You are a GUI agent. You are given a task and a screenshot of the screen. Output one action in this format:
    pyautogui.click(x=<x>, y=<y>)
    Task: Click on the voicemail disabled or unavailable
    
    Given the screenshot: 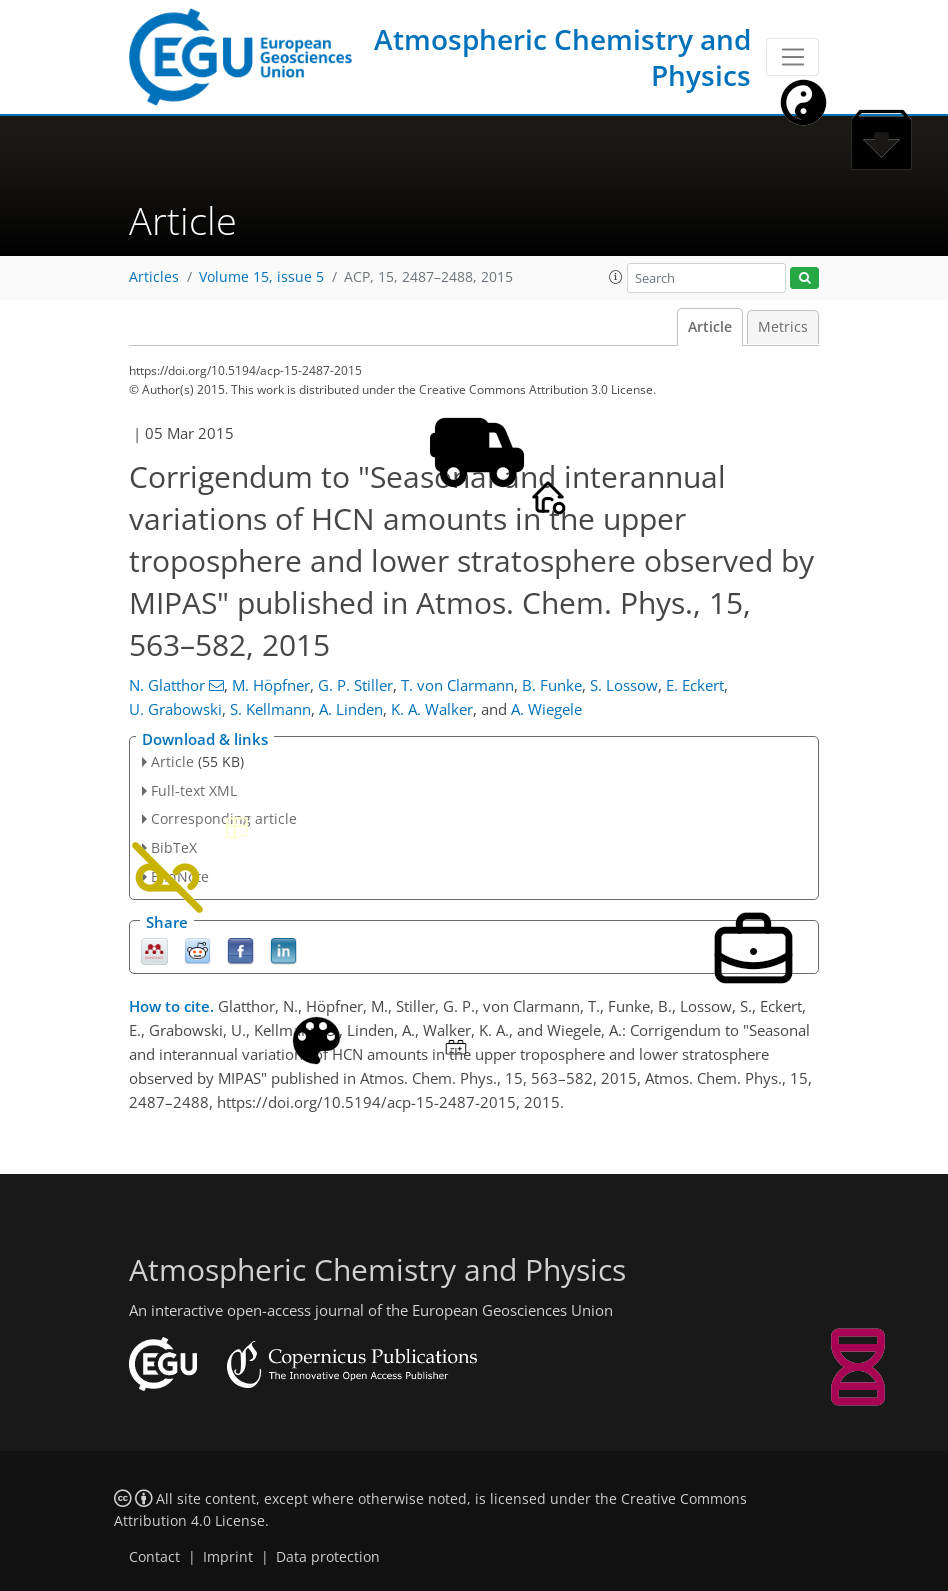 What is the action you would take?
    pyautogui.click(x=167, y=877)
    